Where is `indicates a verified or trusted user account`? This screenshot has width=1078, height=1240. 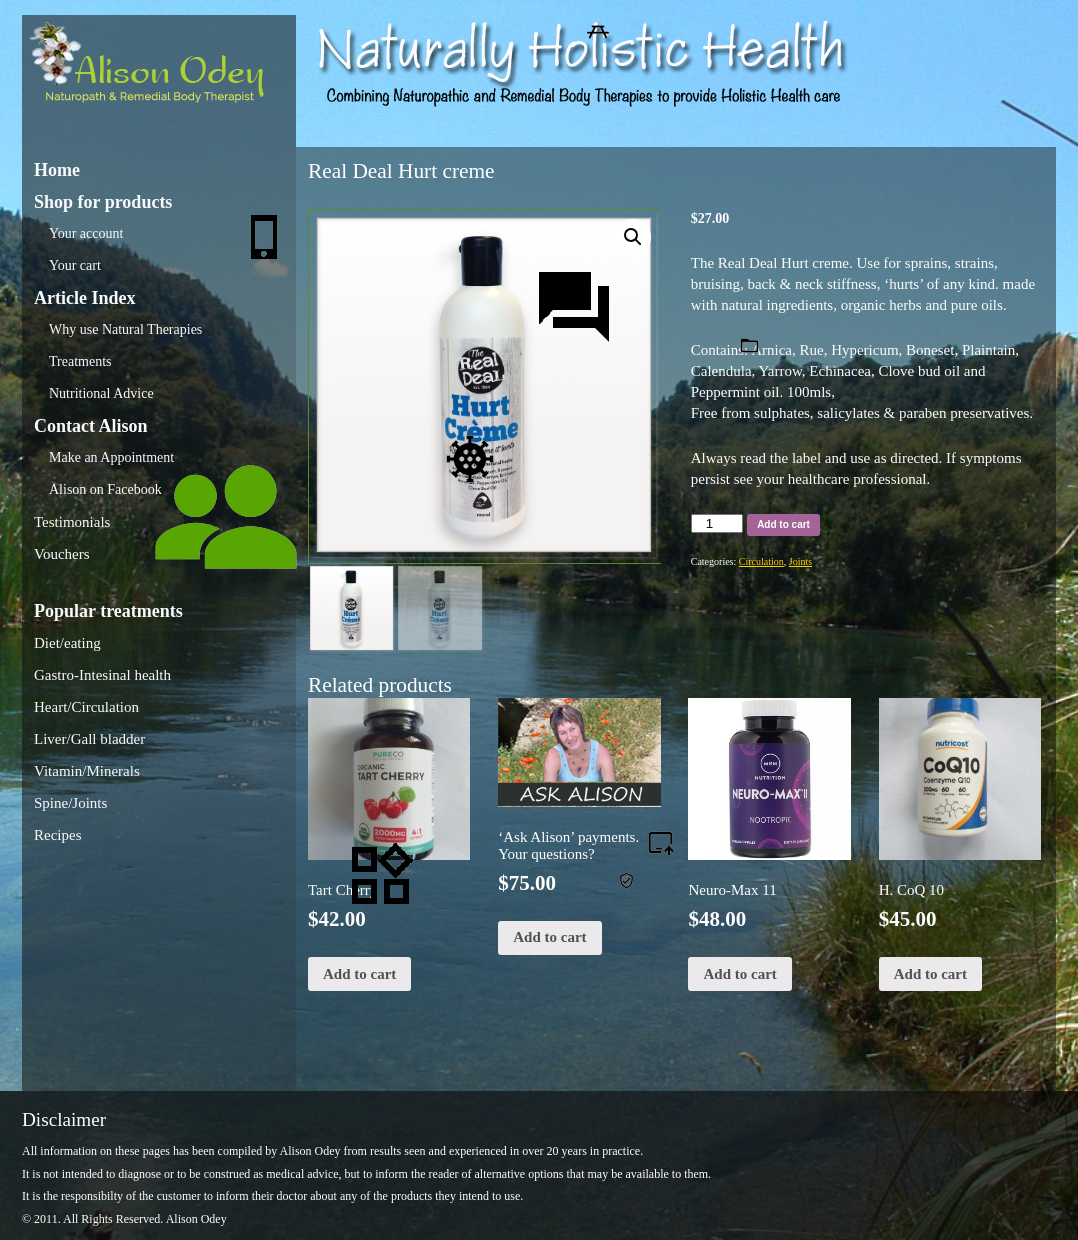 indicates a verified or trusted user account is located at coordinates (626, 880).